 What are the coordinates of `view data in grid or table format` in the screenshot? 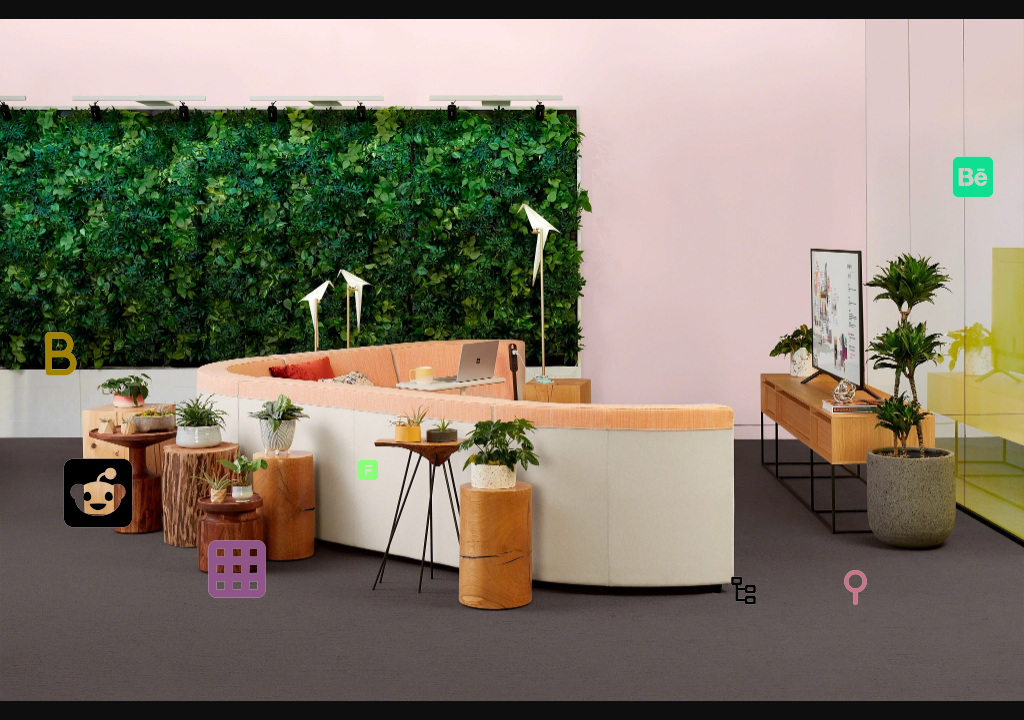 It's located at (237, 569).